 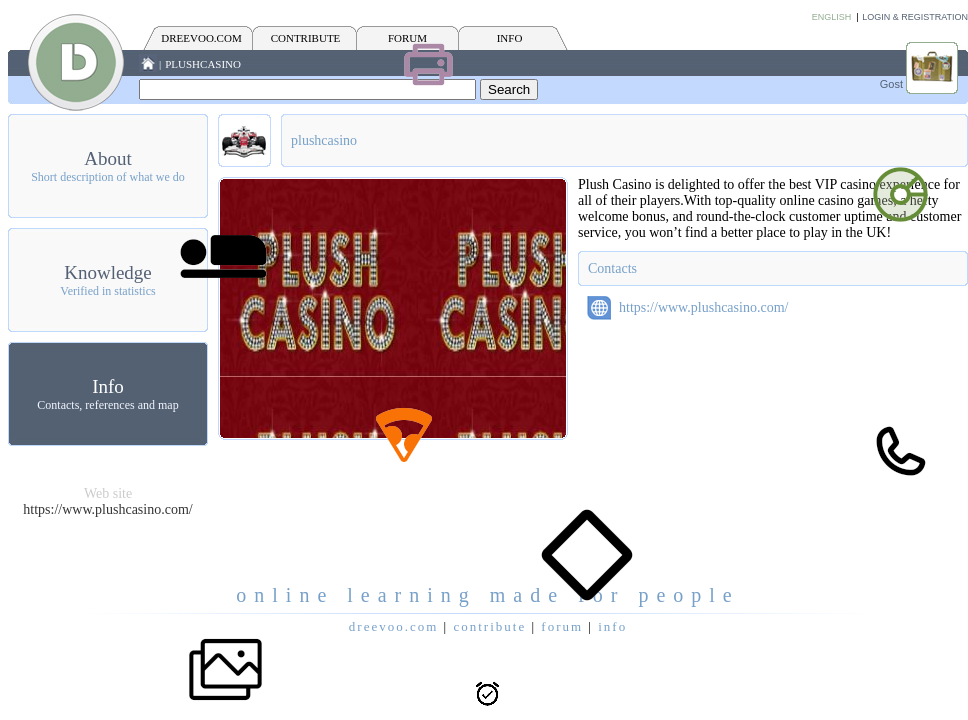 What do you see at coordinates (900, 452) in the screenshot?
I see `make a phone call` at bounding box center [900, 452].